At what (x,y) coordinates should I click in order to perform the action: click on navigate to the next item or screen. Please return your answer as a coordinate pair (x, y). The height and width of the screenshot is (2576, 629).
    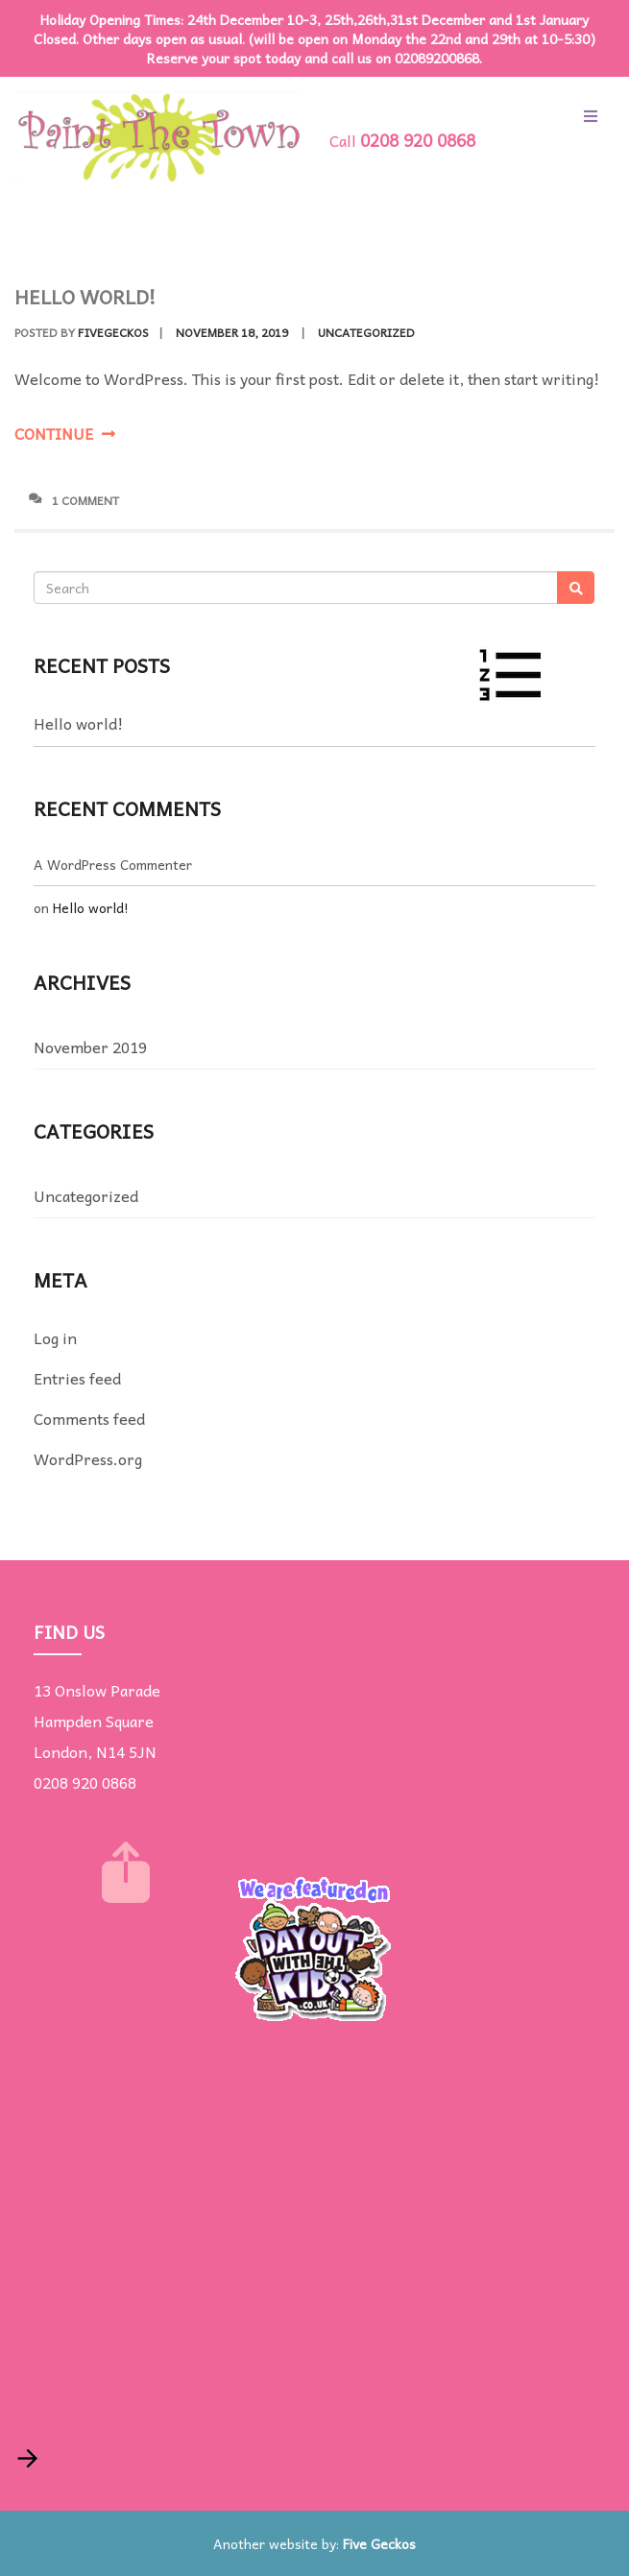
    Looking at the image, I should click on (27, 2458).